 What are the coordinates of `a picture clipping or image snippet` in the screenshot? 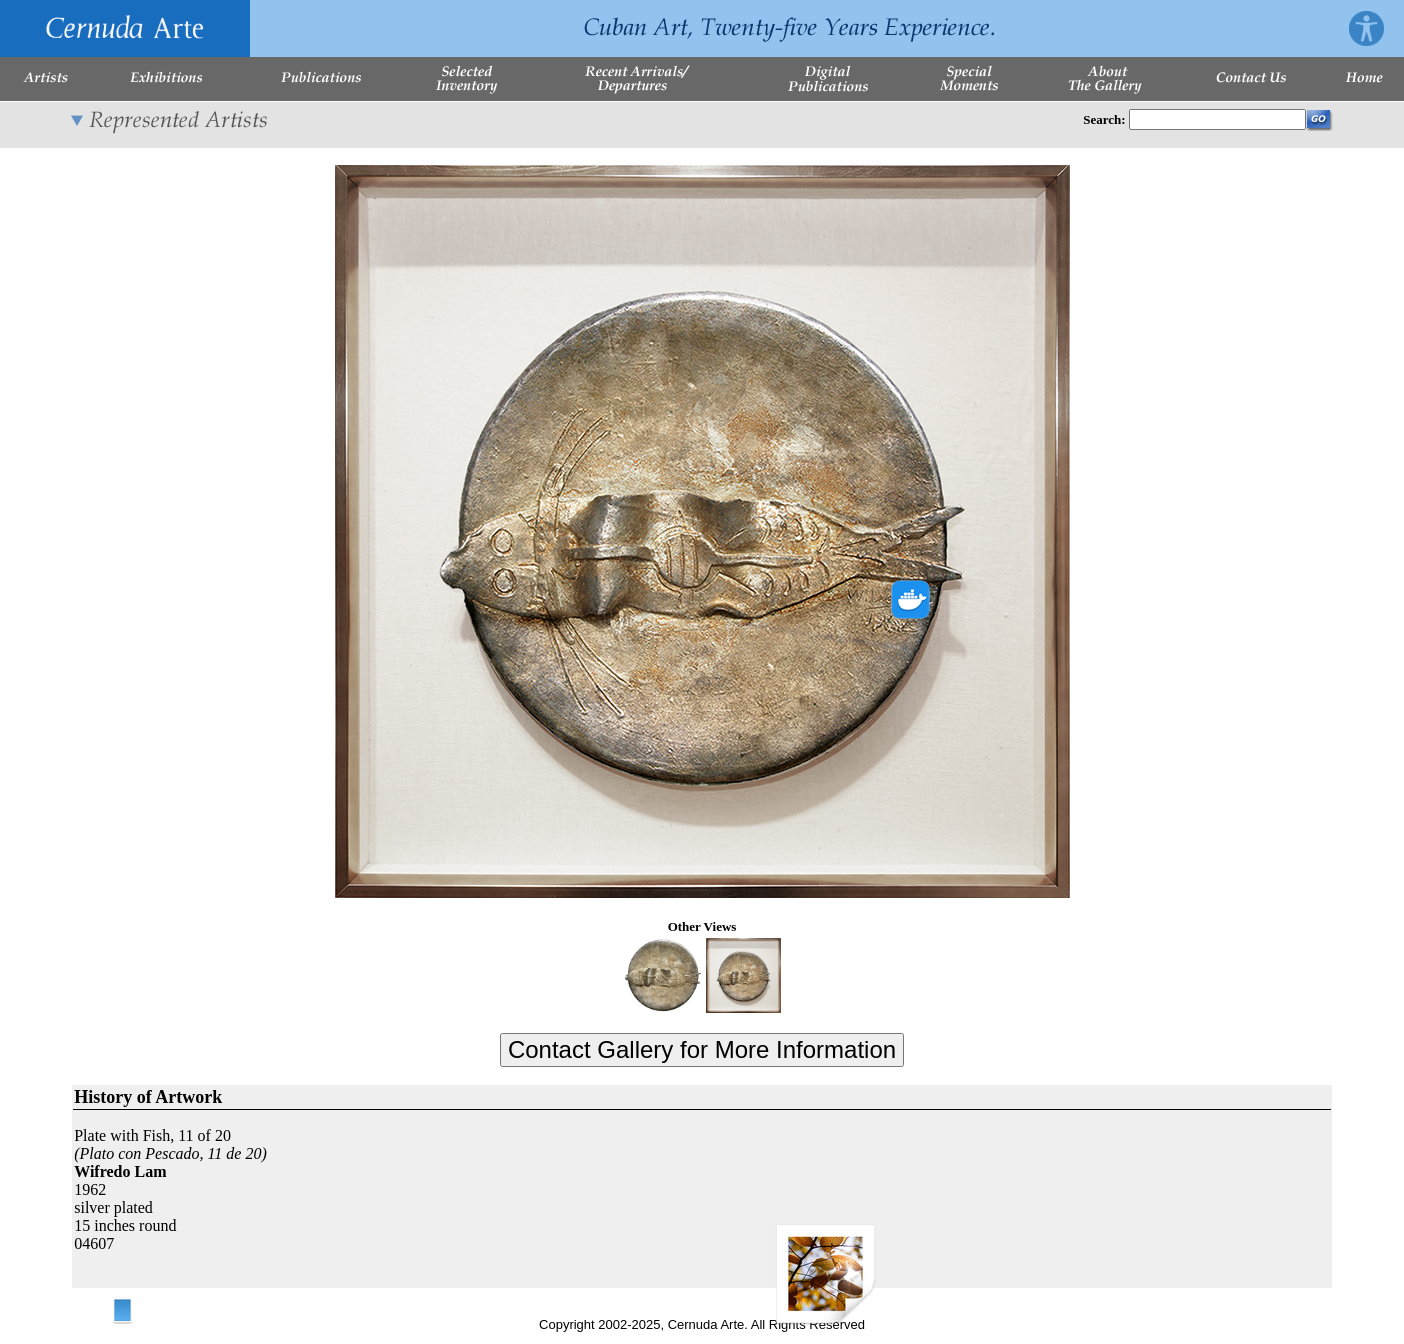 It's located at (825, 1276).